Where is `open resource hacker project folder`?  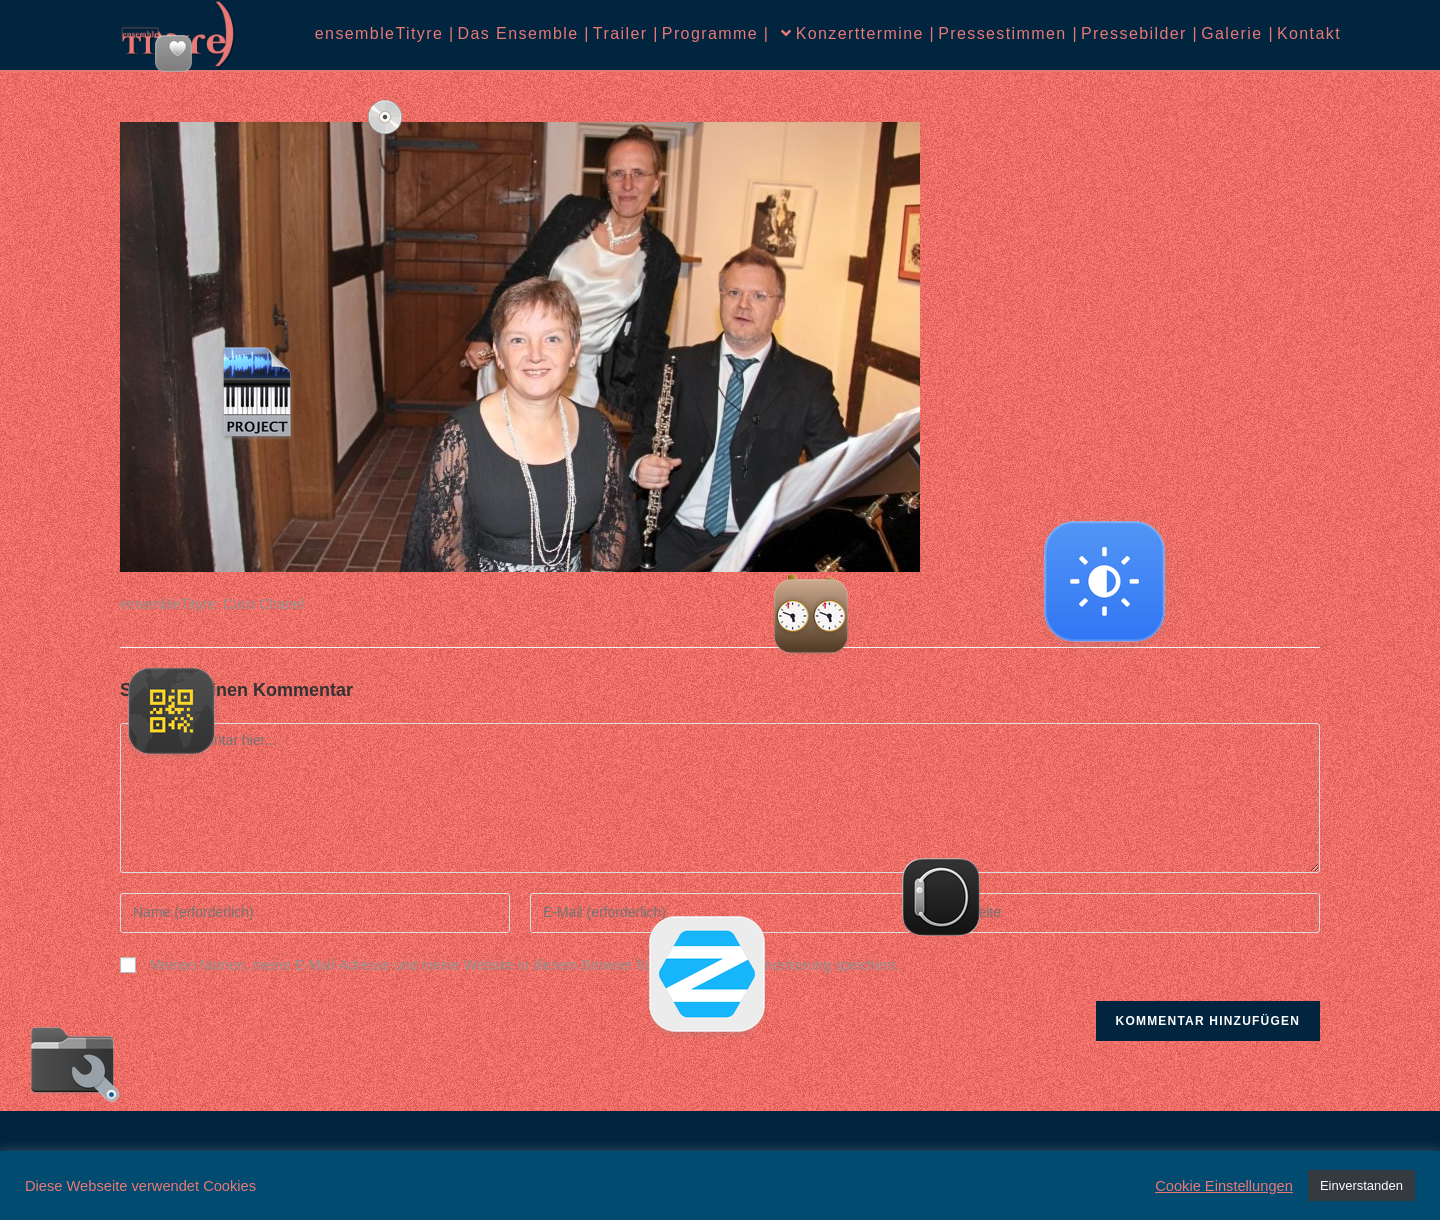
open resource hacker project folder is located at coordinates (72, 1062).